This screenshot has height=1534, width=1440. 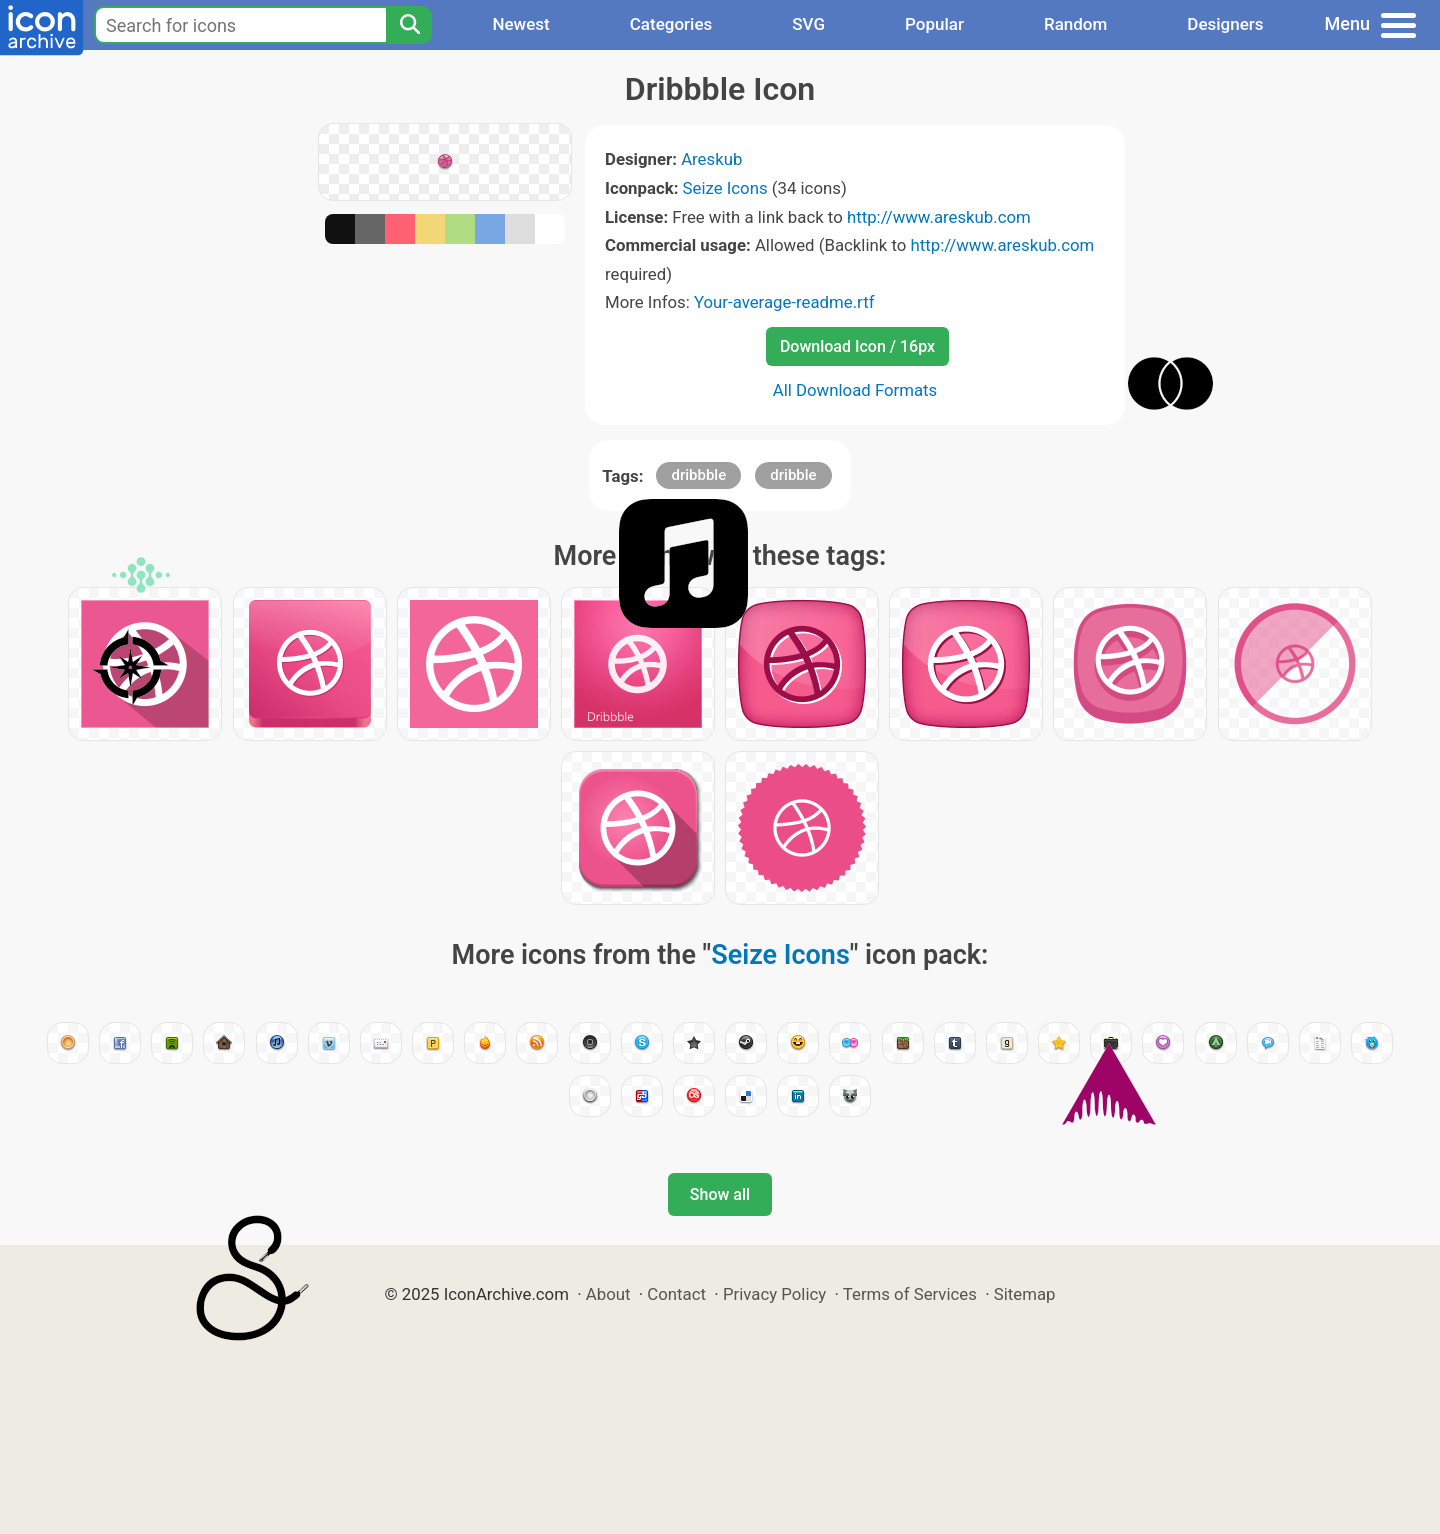 I want to click on launch ardour digital audio workstation, so click(x=1109, y=1084).